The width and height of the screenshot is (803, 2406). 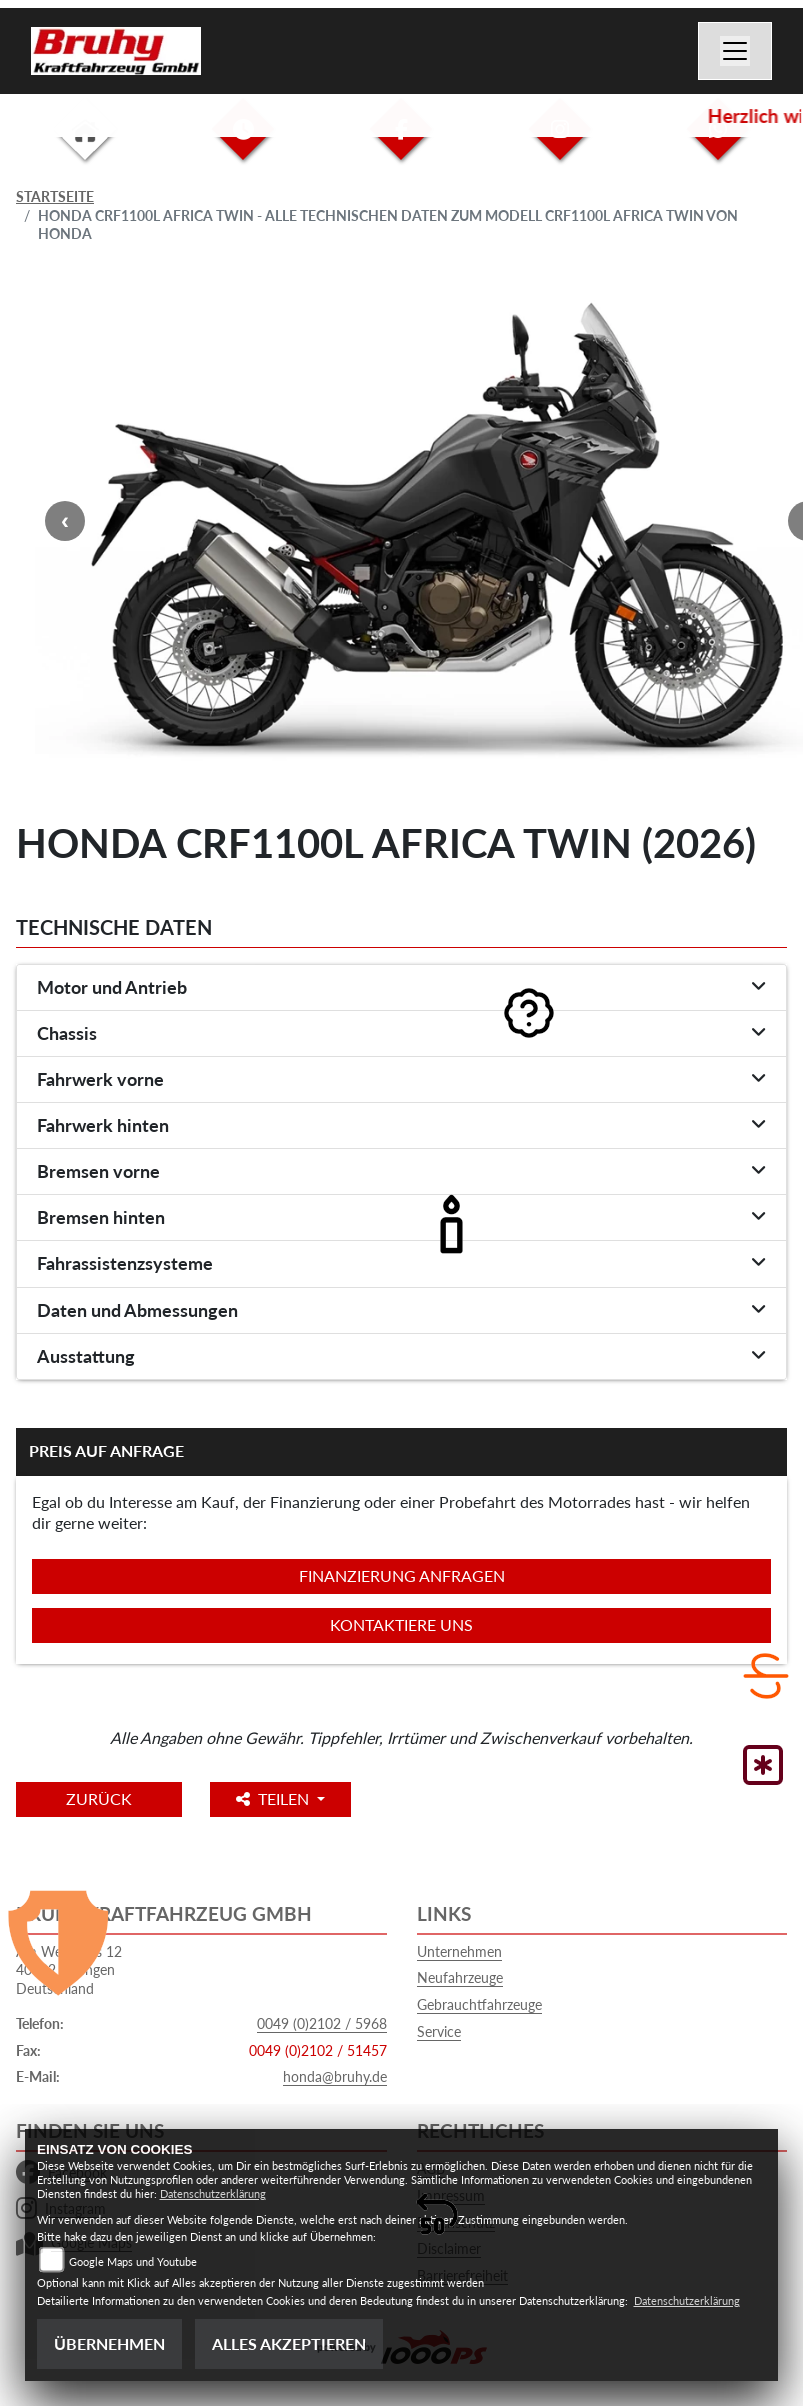 What do you see at coordinates (763, 1765) in the screenshot?
I see `enter a password or PIN field` at bounding box center [763, 1765].